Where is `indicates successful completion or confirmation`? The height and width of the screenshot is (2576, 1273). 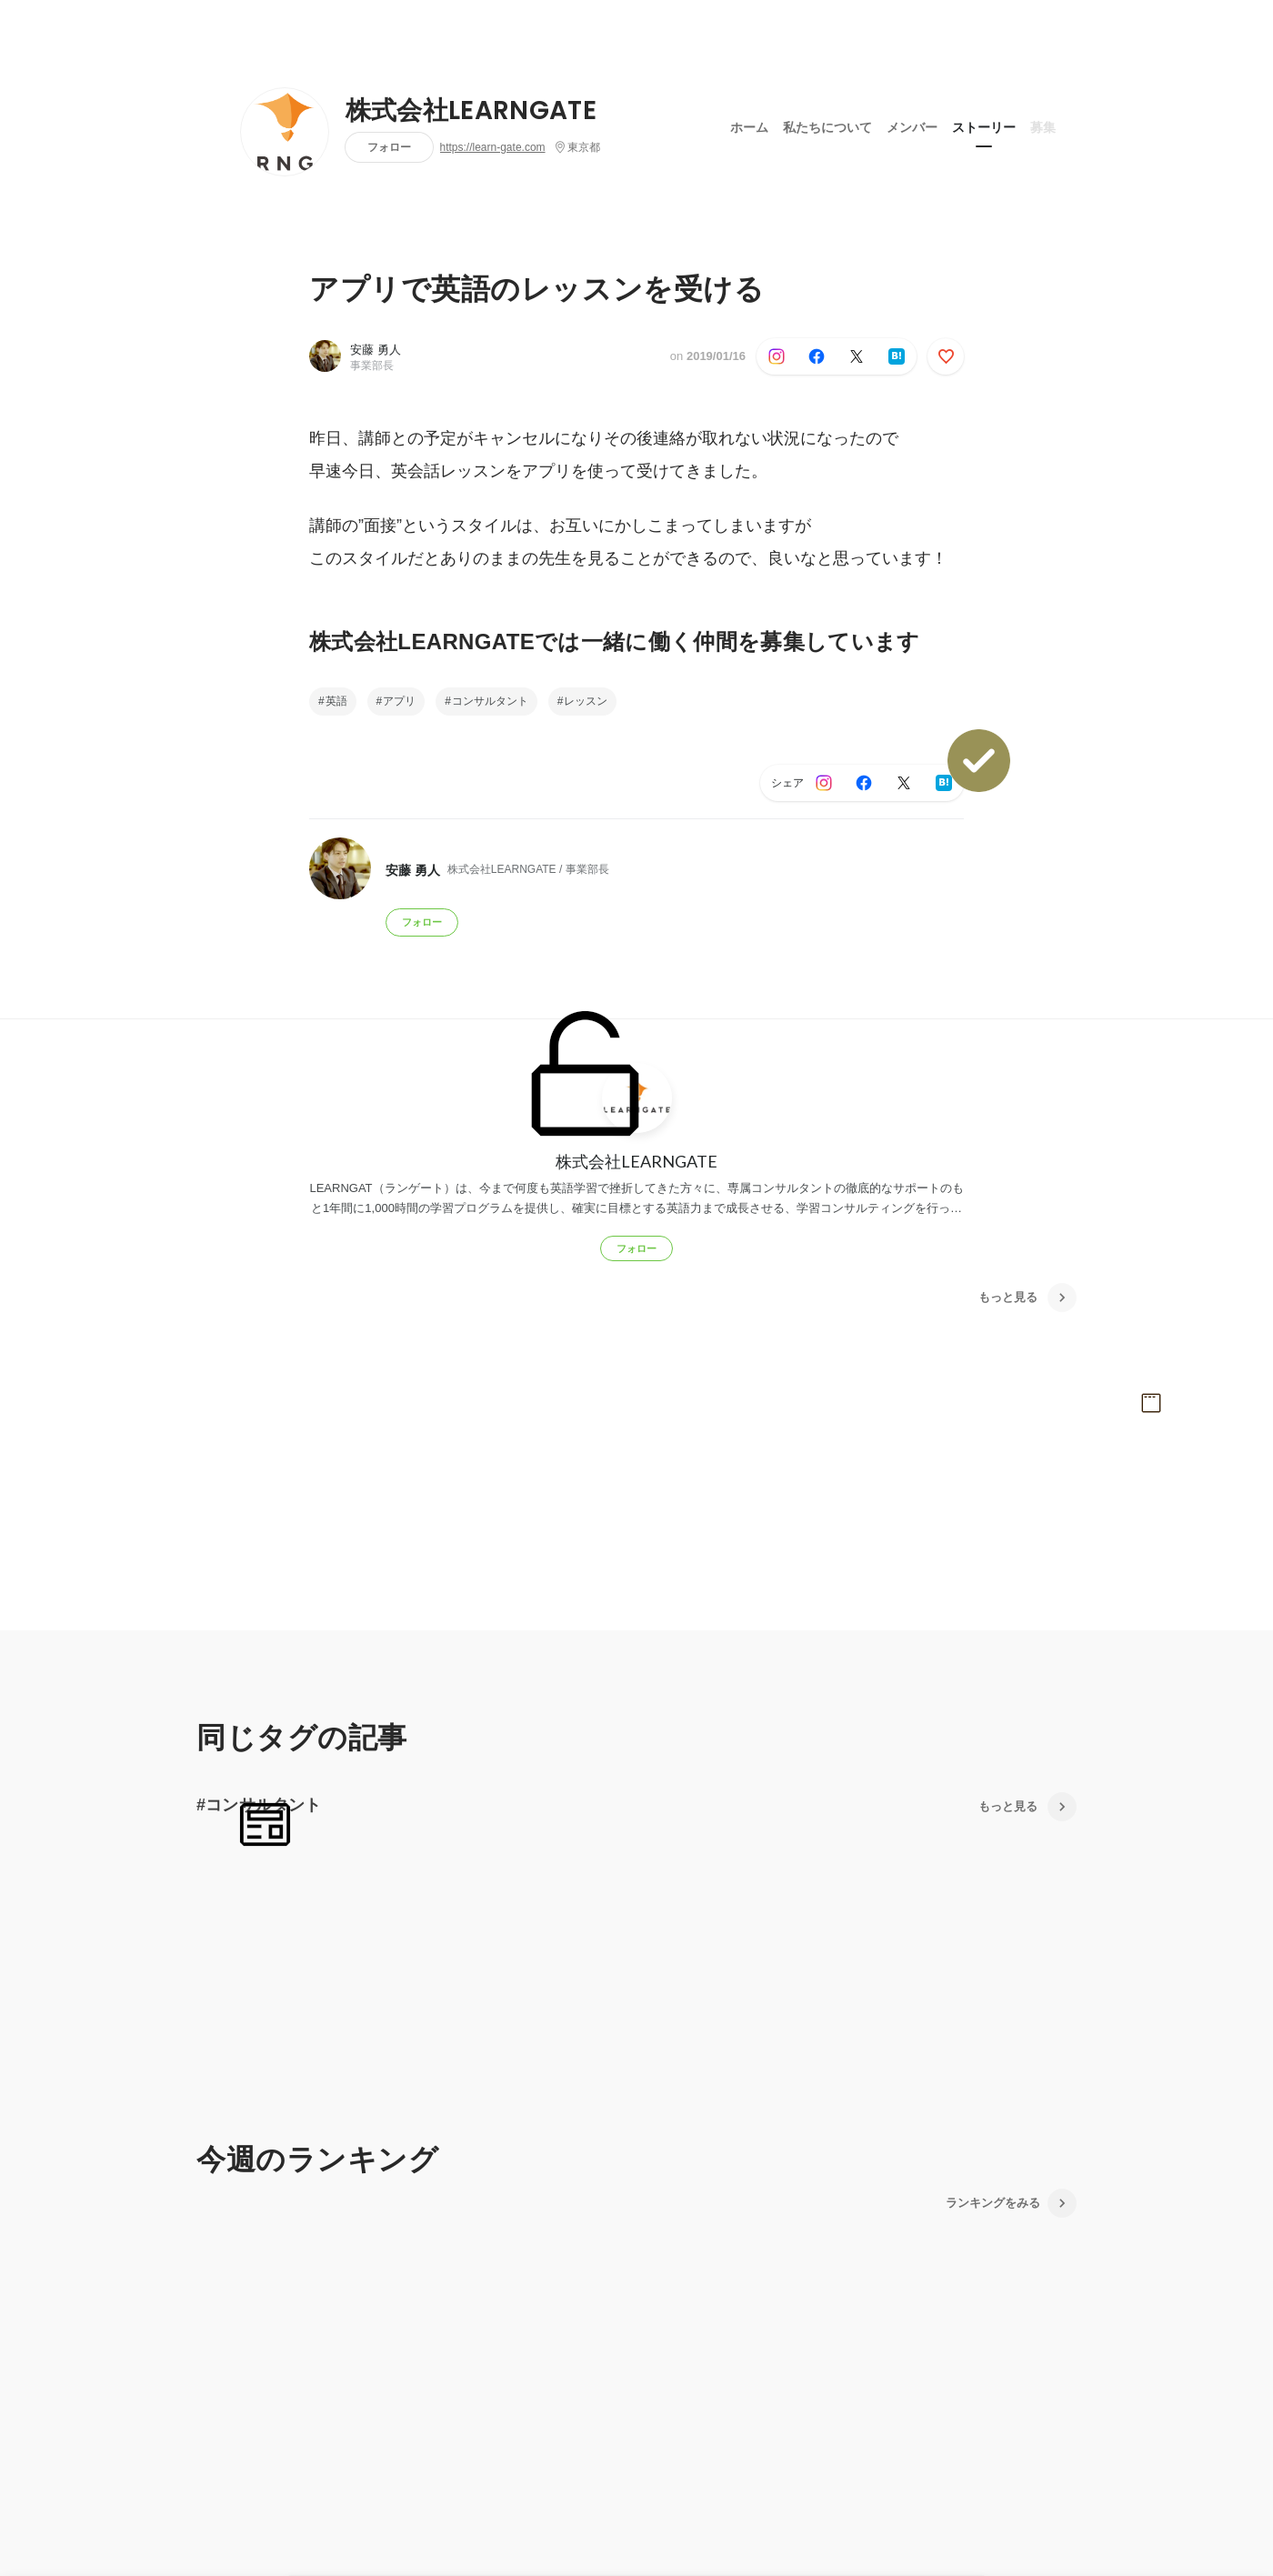 indicates successful completion or confirmation is located at coordinates (978, 760).